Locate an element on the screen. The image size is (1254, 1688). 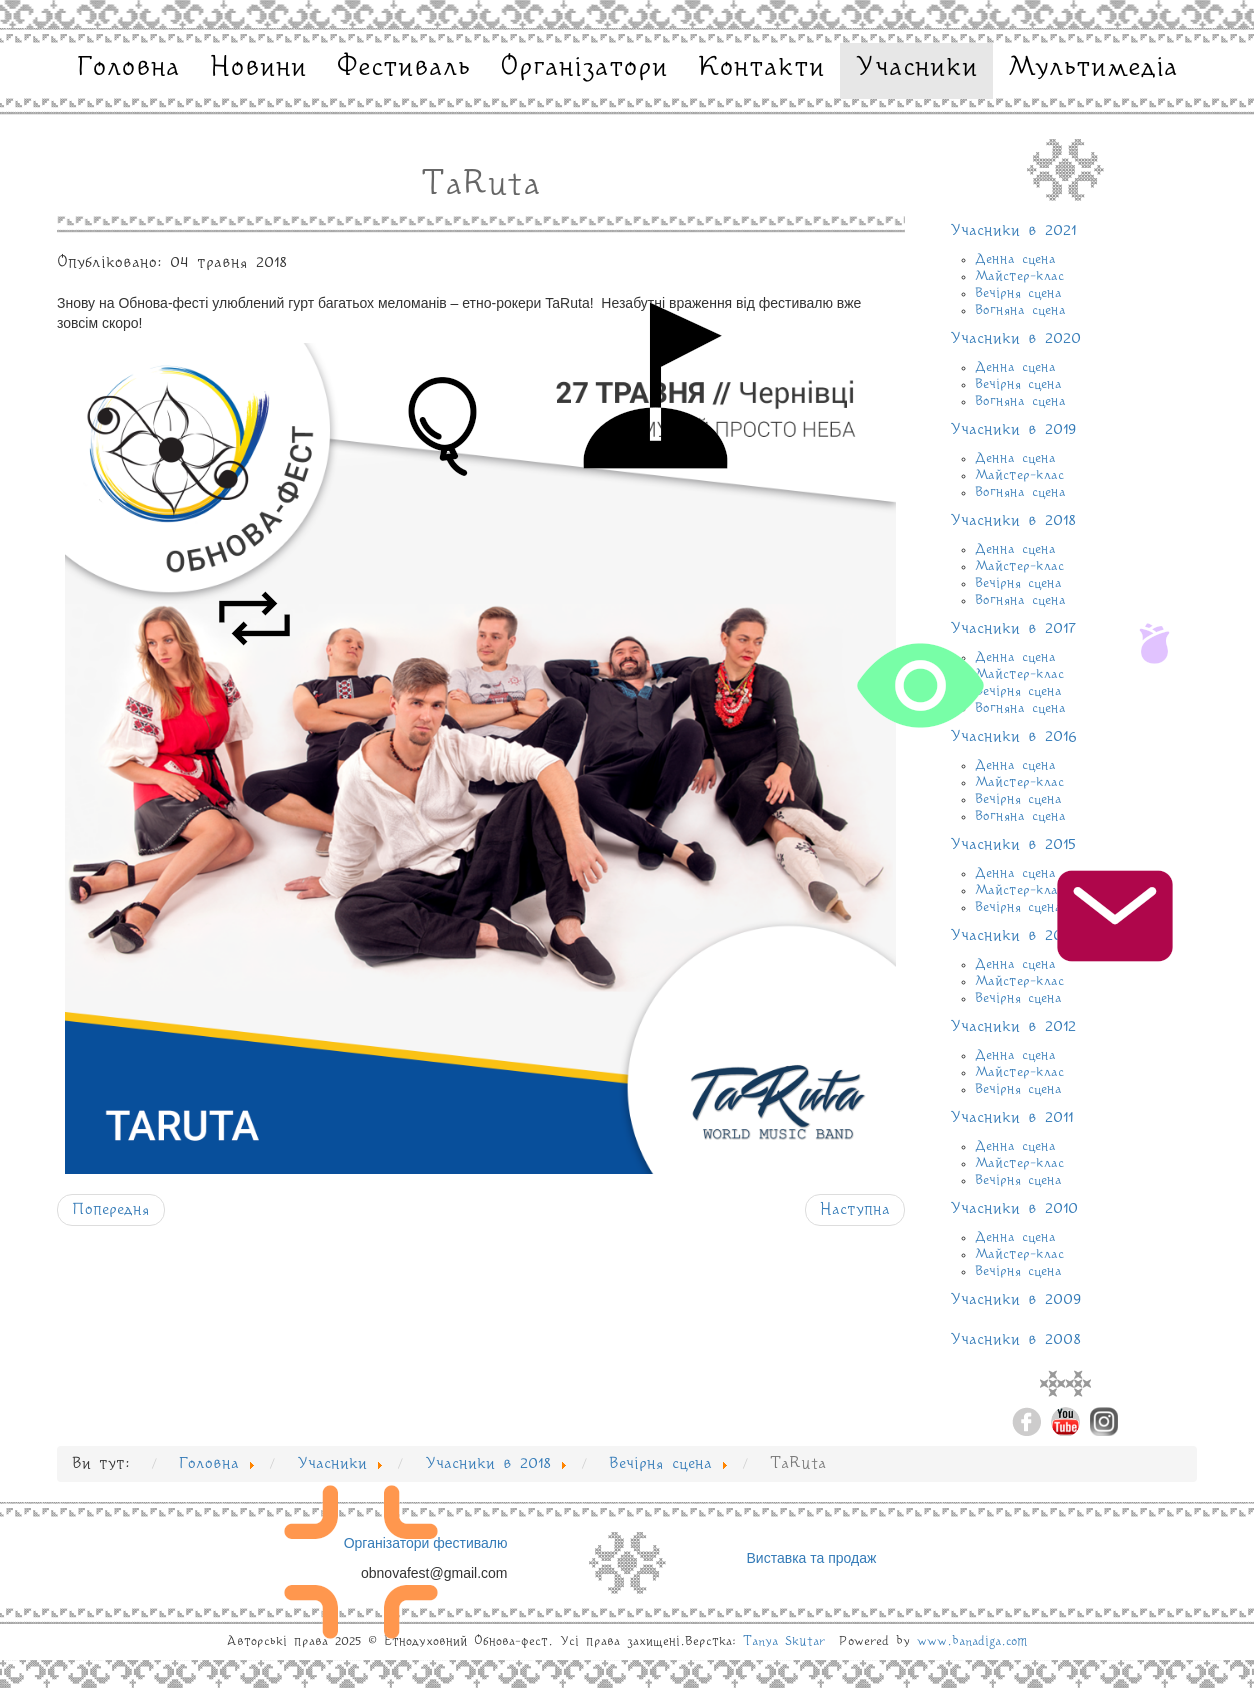
view golf course or club information is located at coordinates (655, 385).